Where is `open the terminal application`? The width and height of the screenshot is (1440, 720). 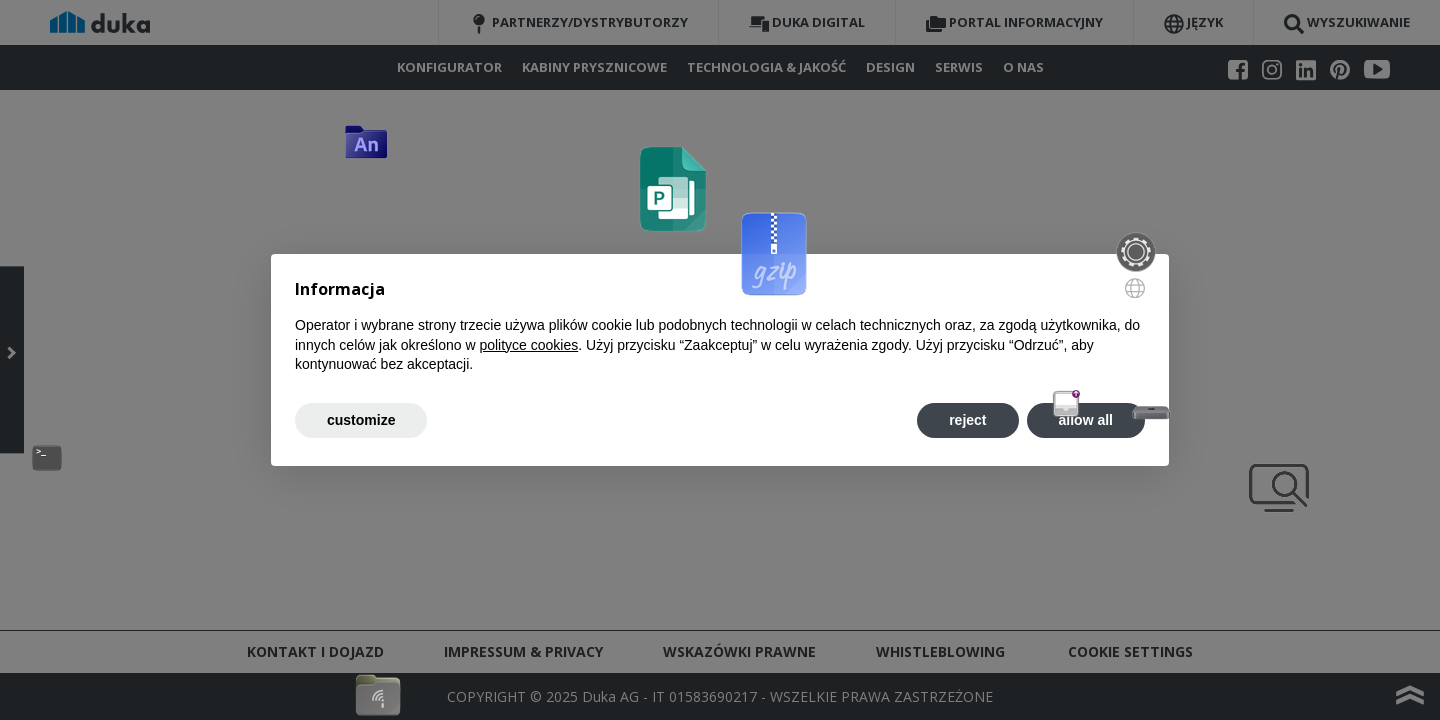
open the terminal application is located at coordinates (47, 458).